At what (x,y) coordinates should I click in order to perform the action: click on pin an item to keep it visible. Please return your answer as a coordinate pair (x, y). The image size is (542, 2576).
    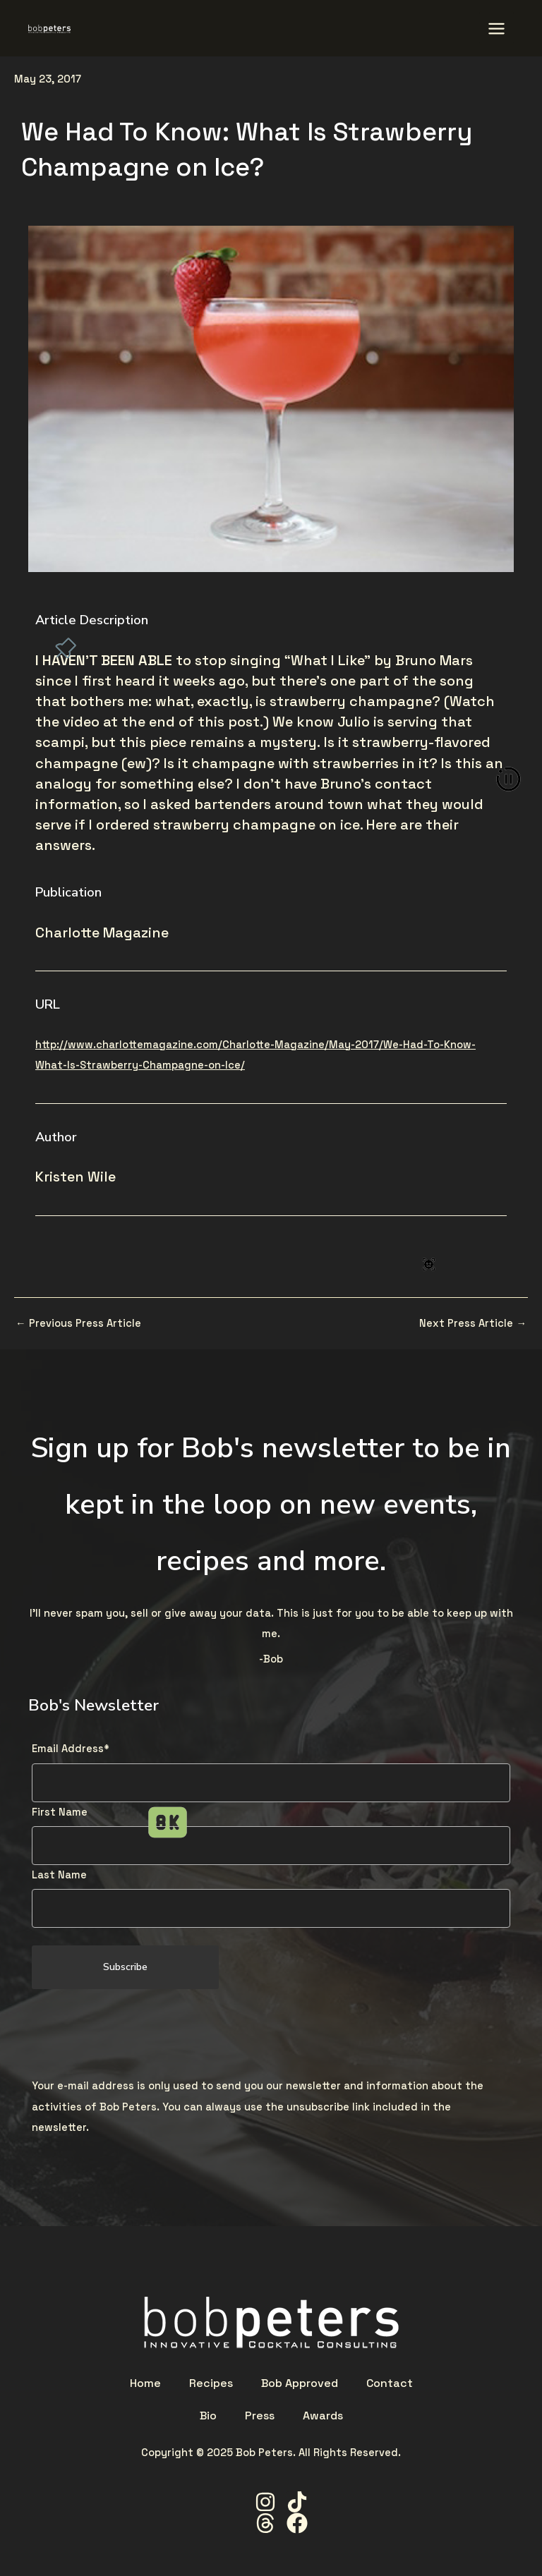
    Looking at the image, I should click on (65, 649).